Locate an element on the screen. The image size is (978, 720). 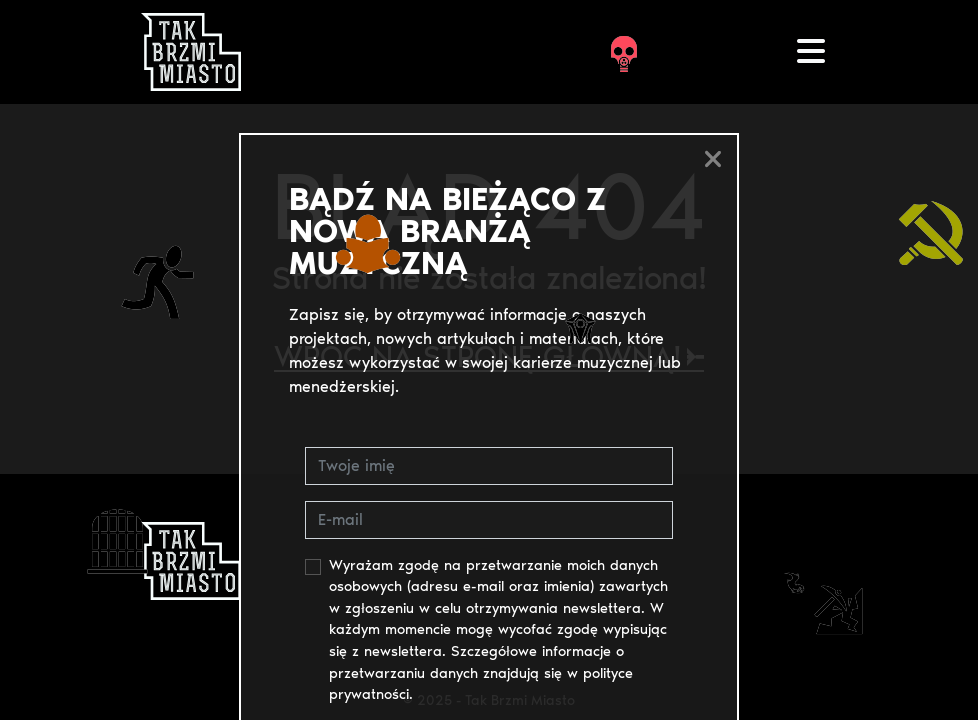
access mining or resource extraction features is located at coordinates (838, 610).